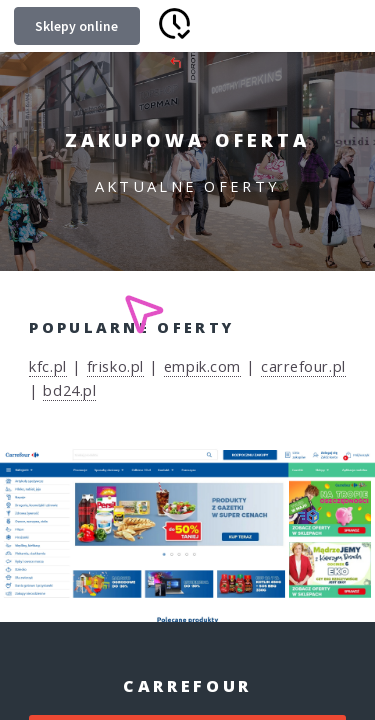 This screenshot has height=720, width=375. I want to click on tap to navigate to a destination, so click(141, 311).